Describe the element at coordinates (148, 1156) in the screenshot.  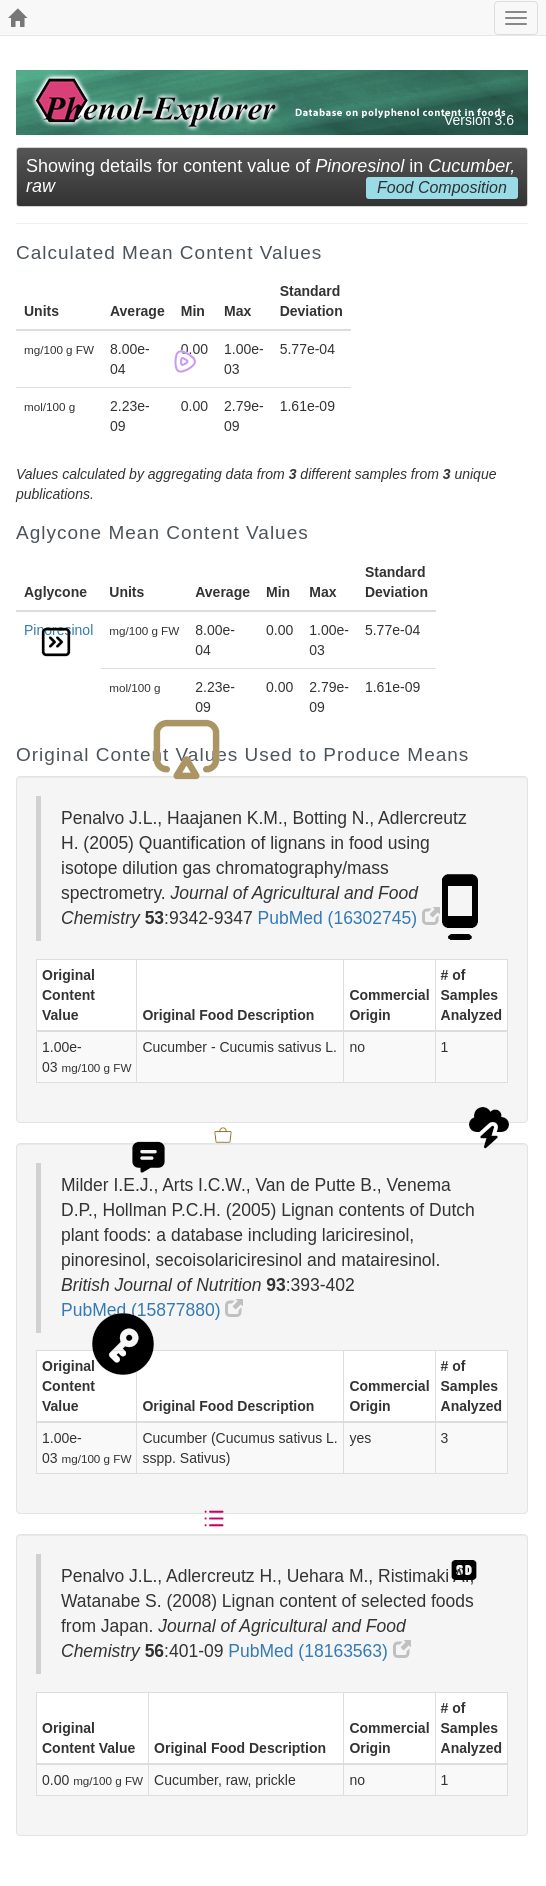
I see `open messages or chat` at that location.